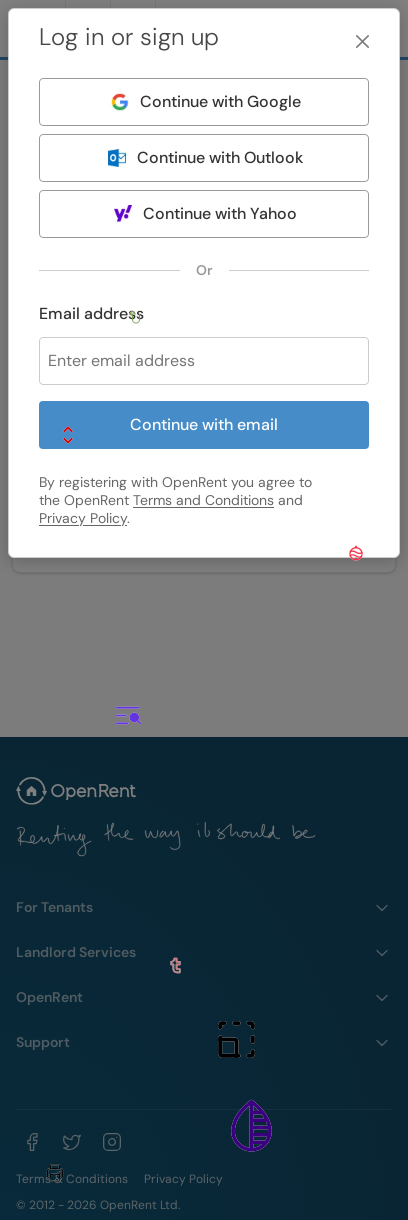 Image resolution: width=408 pixels, height=1220 pixels. What do you see at coordinates (55, 1173) in the screenshot?
I see `print the current document` at bounding box center [55, 1173].